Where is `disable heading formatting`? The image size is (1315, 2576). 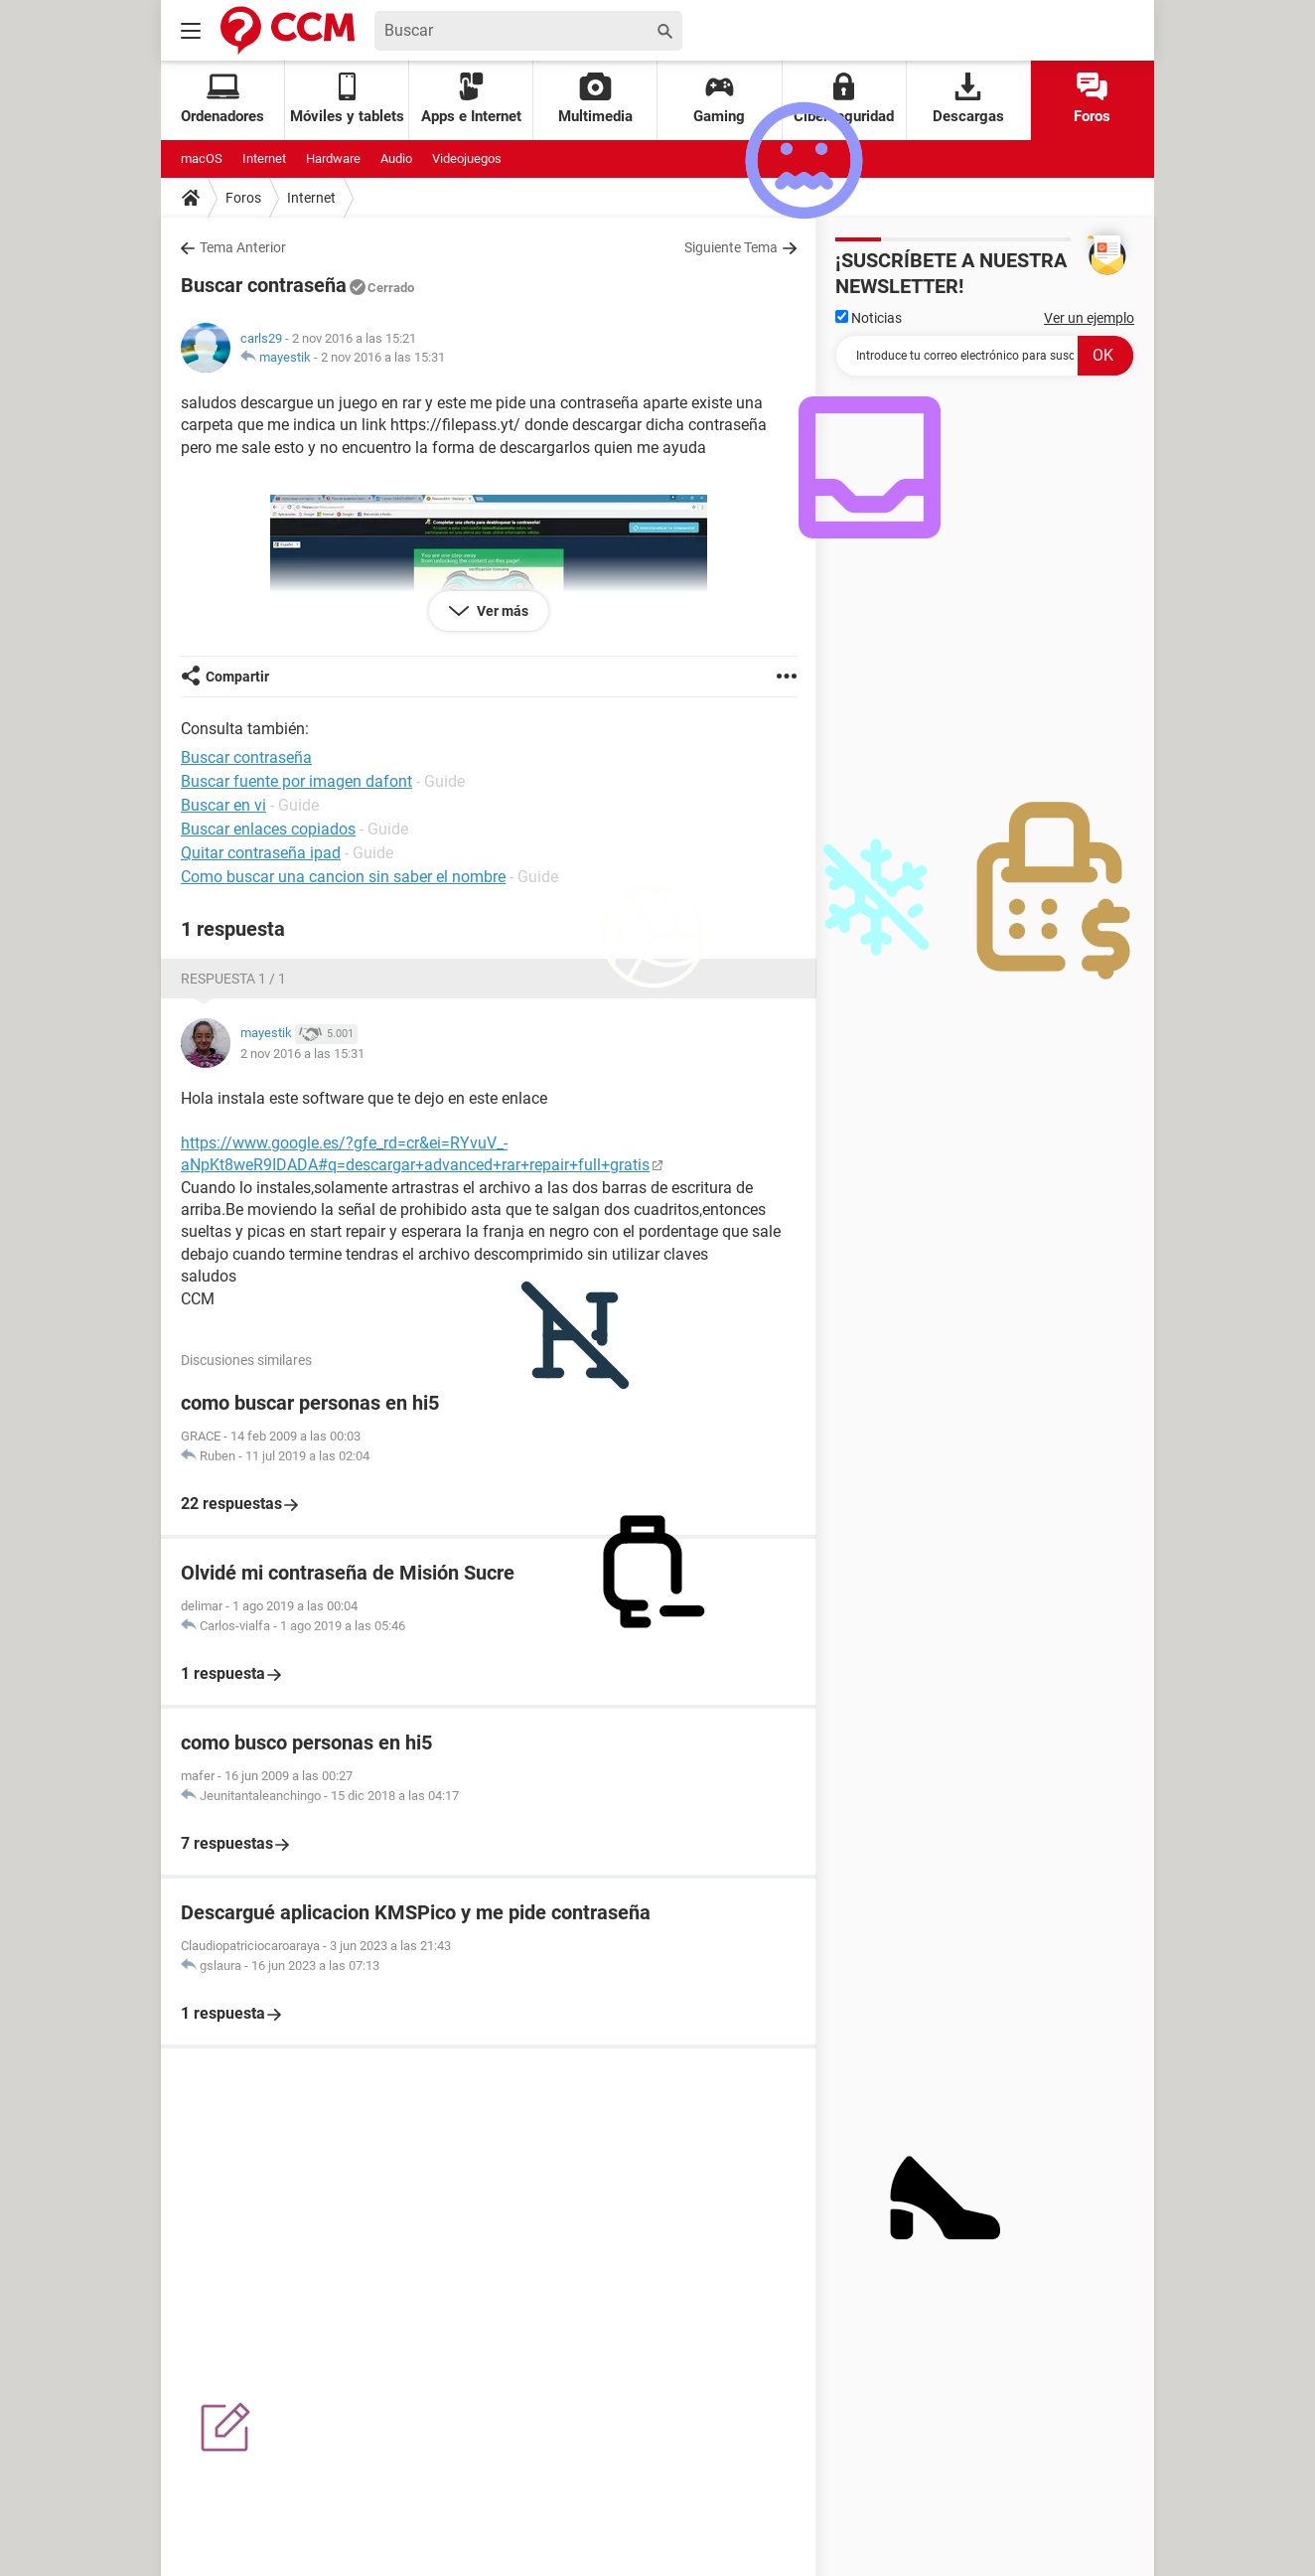 disable heading formatting is located at coordinates (575, 1335).